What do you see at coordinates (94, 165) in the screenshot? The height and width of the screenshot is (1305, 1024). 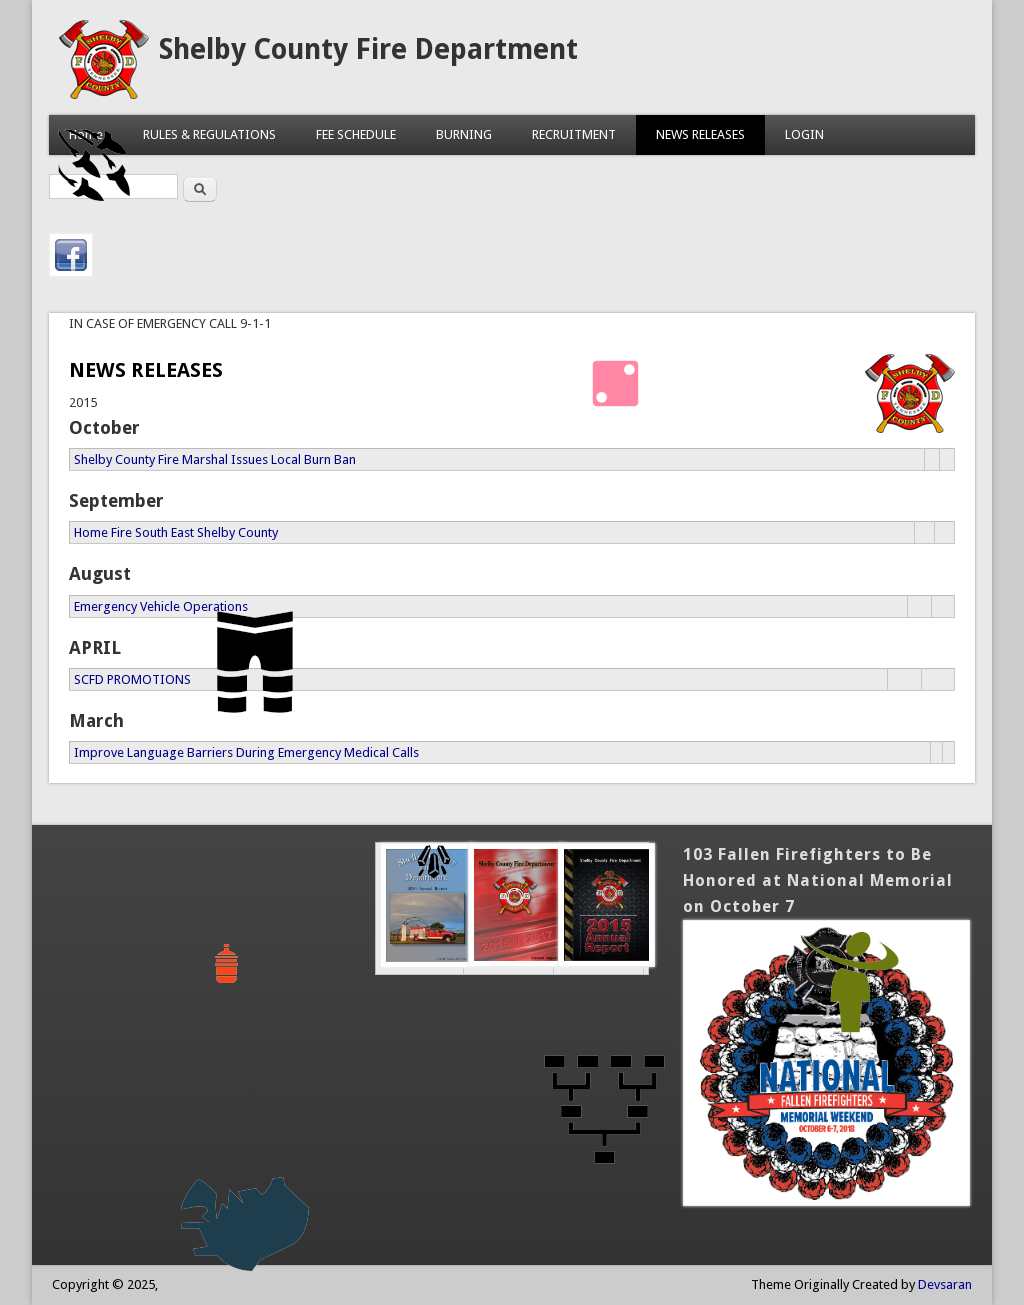 I see `launch multiple projectile attack` at bounding box center [94, 165].